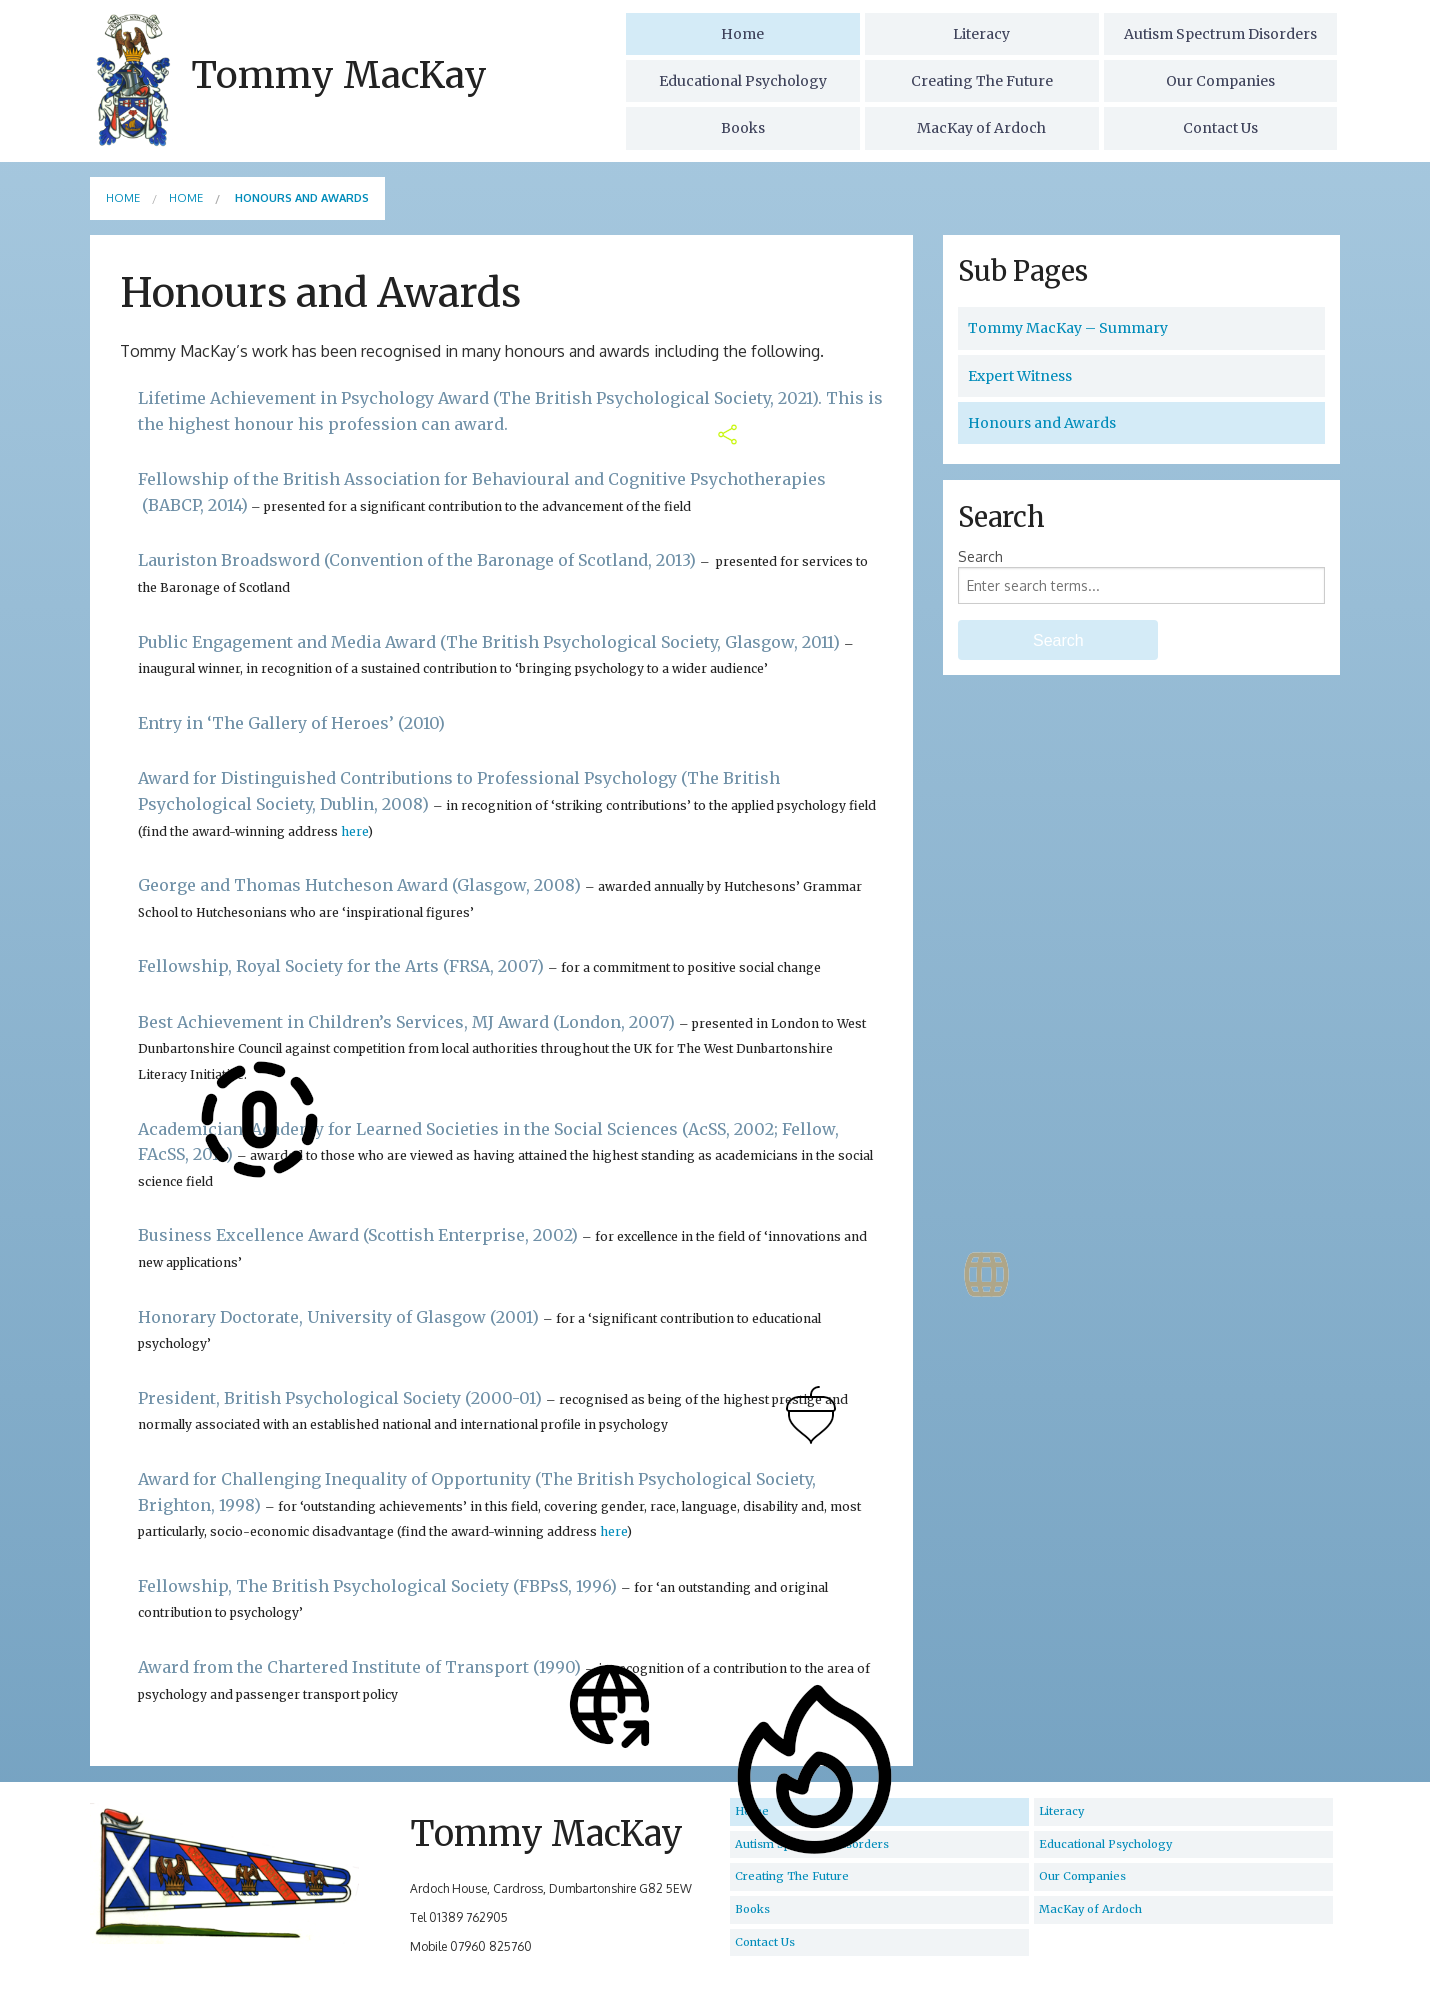  I want to click on indicates trending or popular content, so click(814, 1770).